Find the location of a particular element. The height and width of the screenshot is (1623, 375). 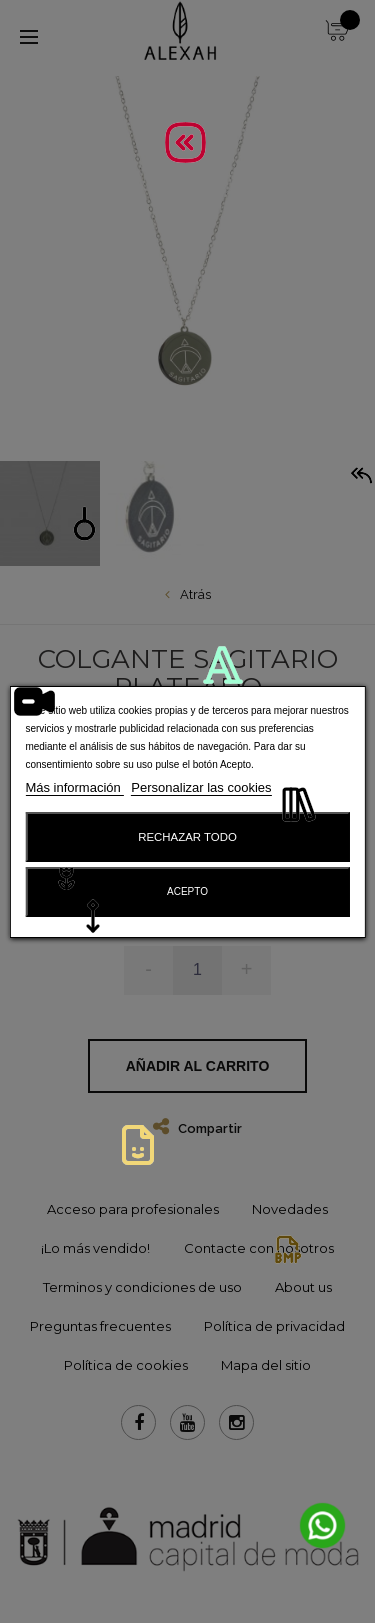

move item down in a list or sequence is located at coordinates (93, 916).